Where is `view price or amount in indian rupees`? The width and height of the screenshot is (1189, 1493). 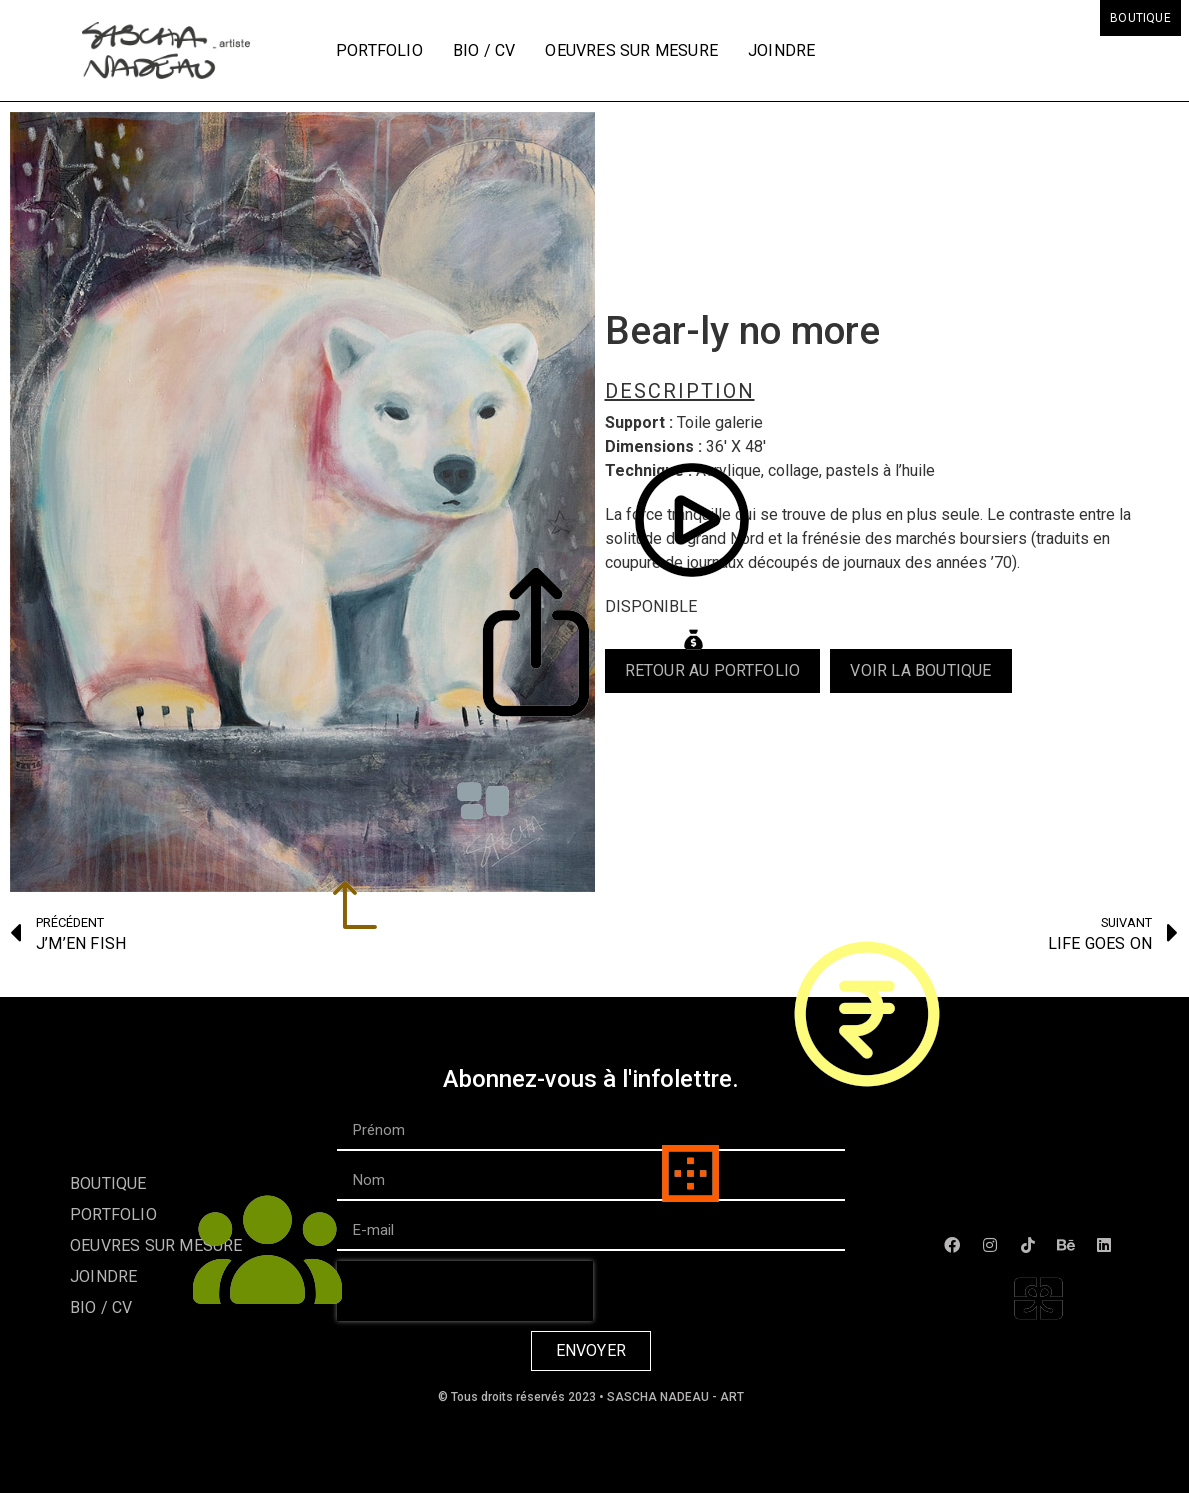 view price or amount in indian rupees is located at coordinates (867, 1014).